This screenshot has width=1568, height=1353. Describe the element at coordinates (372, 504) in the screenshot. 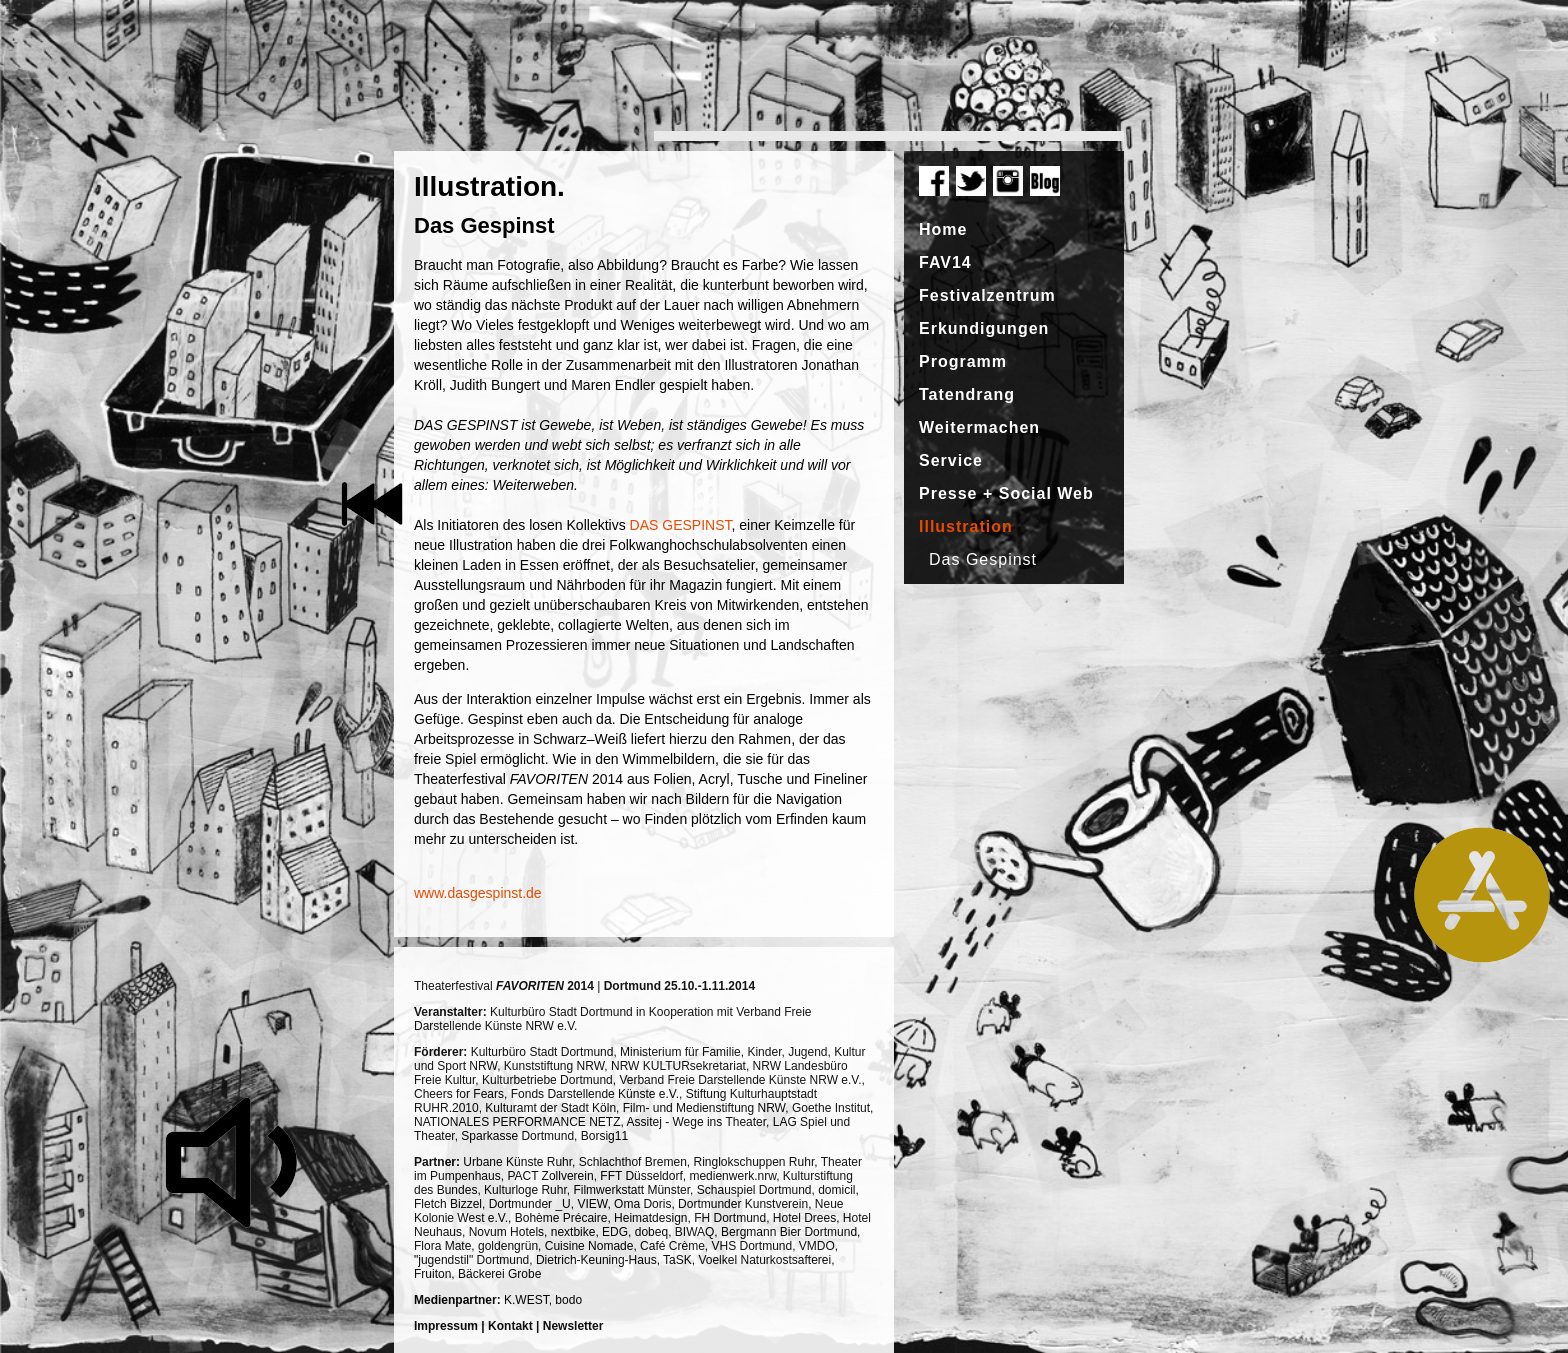

I see `skip to the beginning of the track` at that location.